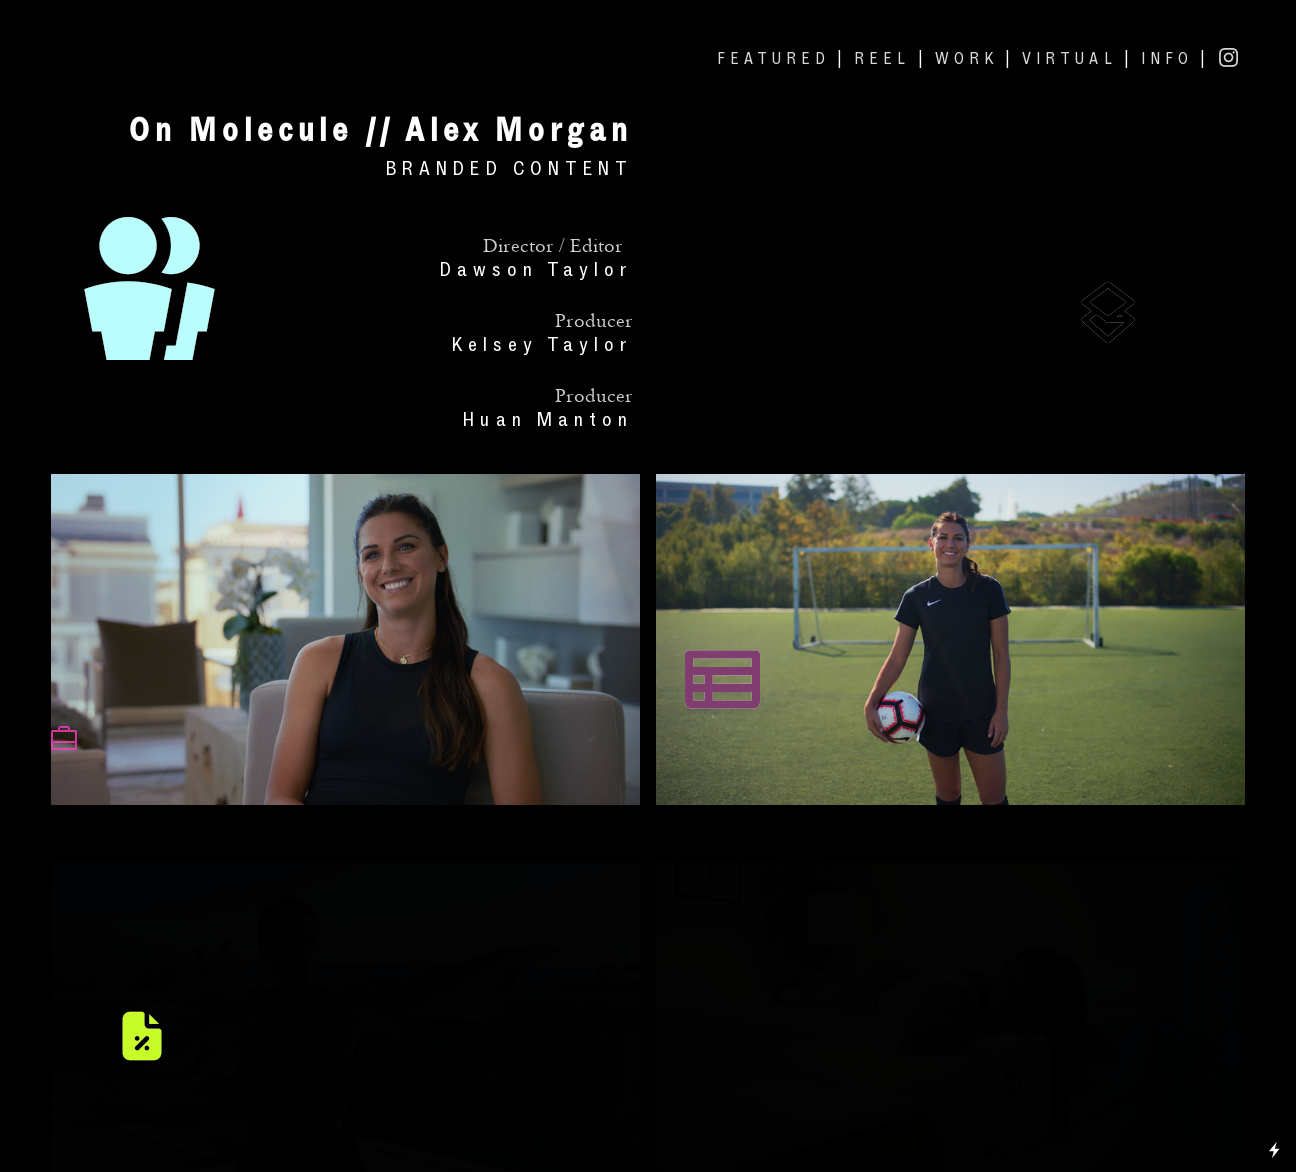 The height and width of the screenshot is (1172, 1296). What do you see at coordinates (142, 1036) in the screenshot?
I see `view document with percentage or discount details` at bounding box center [142, 1036].